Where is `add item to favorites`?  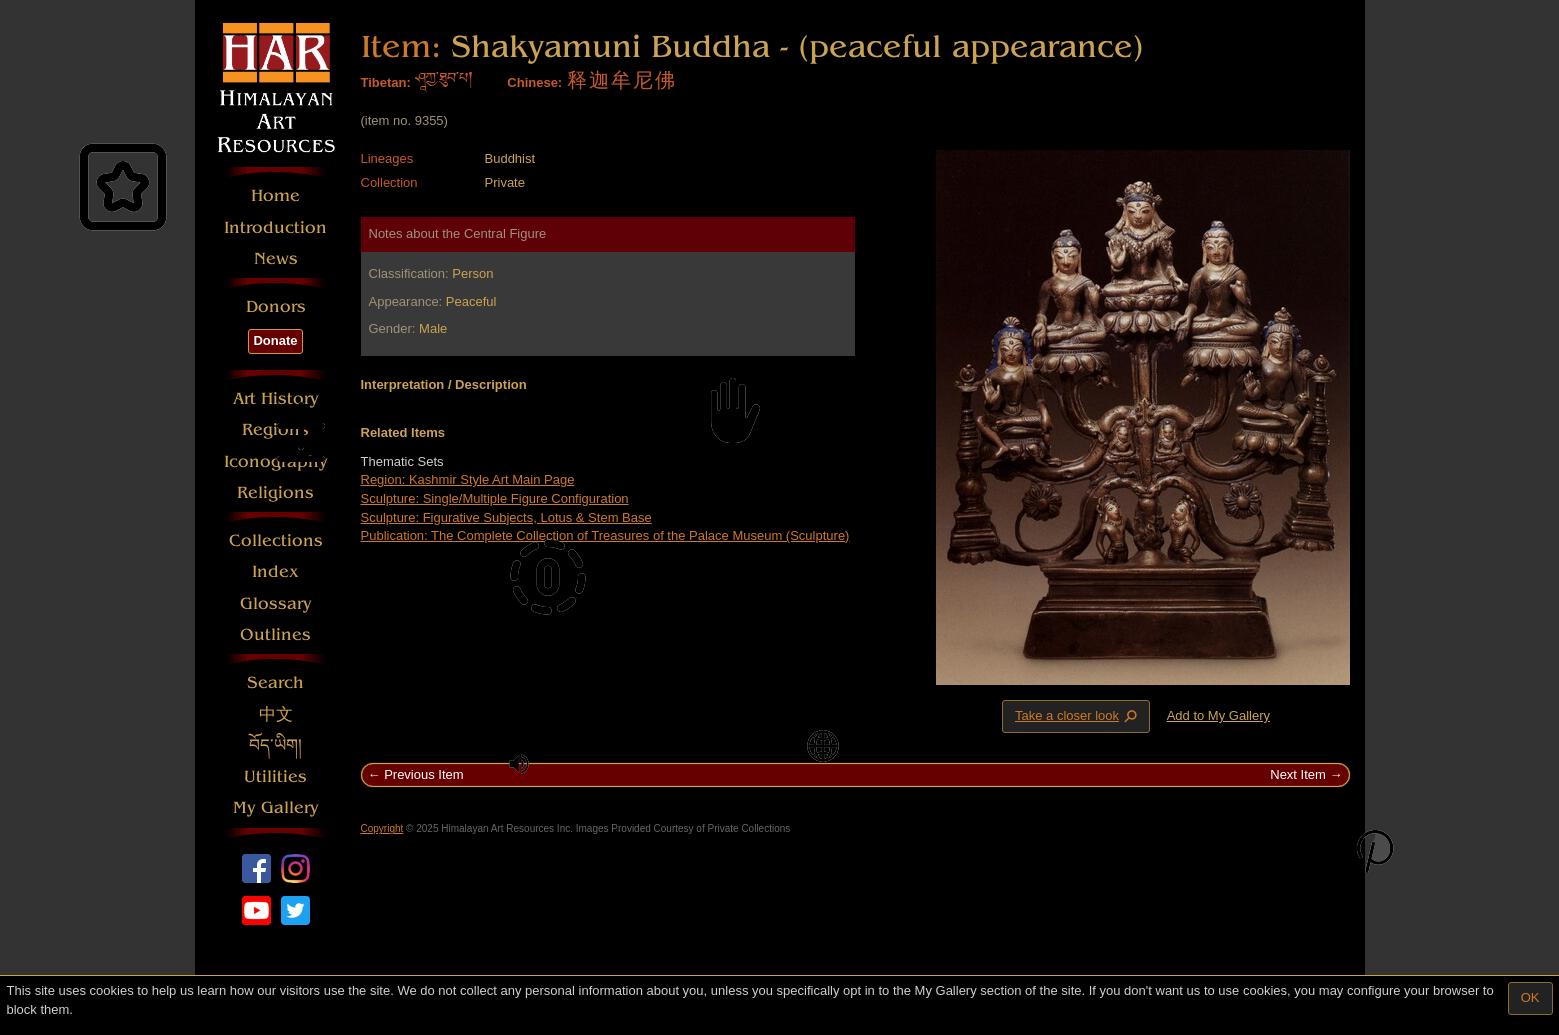
add item to favorites is located at coordinates (123, 187).